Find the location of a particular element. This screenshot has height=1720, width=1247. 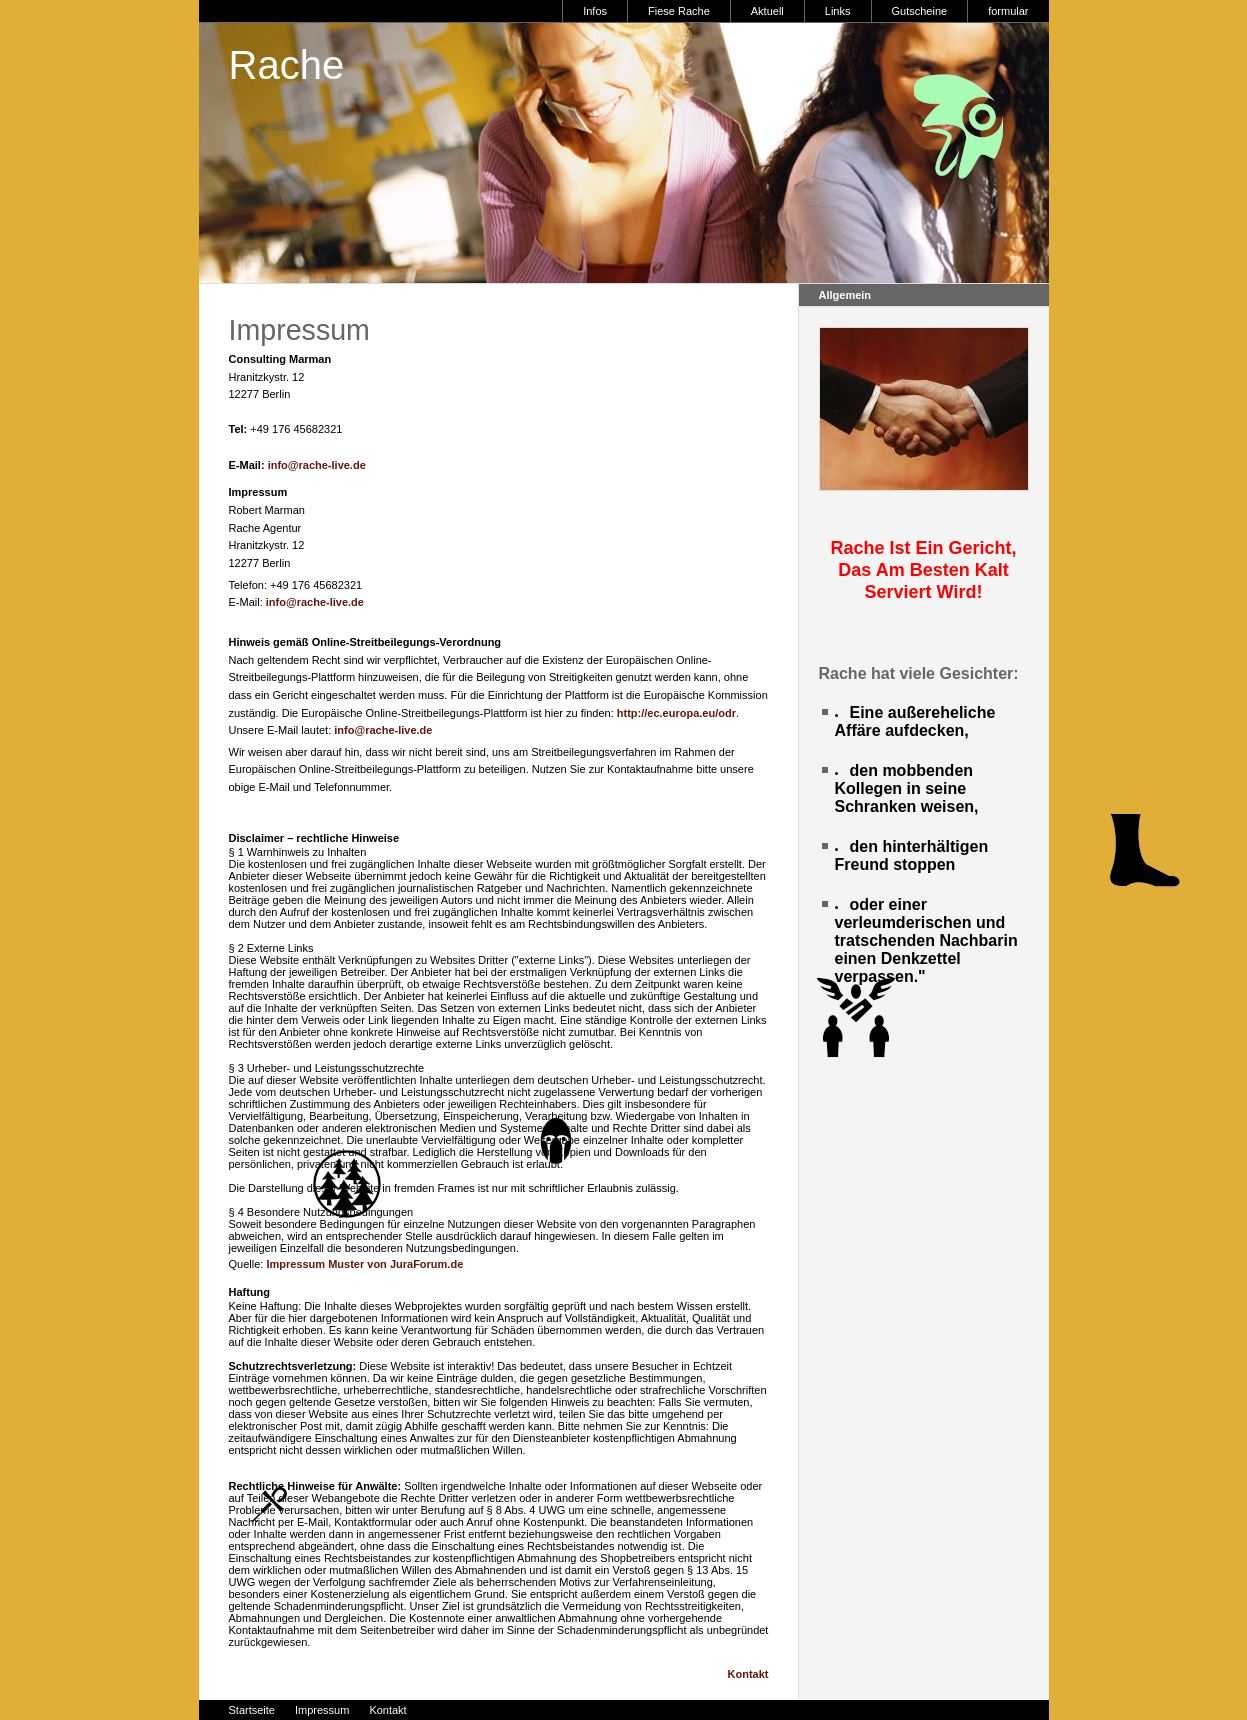

explore forest or nature areas in-game is located at coordinates (347, 1184).